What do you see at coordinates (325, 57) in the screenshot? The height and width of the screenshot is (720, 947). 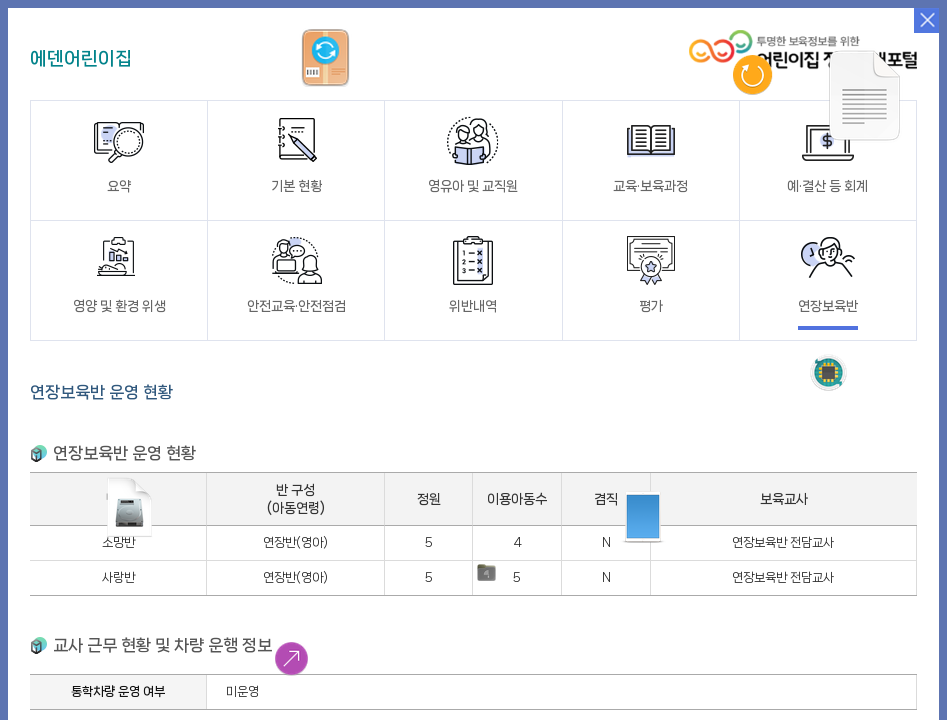 I see `system package upgrade available` at bounding box center [325, 57].